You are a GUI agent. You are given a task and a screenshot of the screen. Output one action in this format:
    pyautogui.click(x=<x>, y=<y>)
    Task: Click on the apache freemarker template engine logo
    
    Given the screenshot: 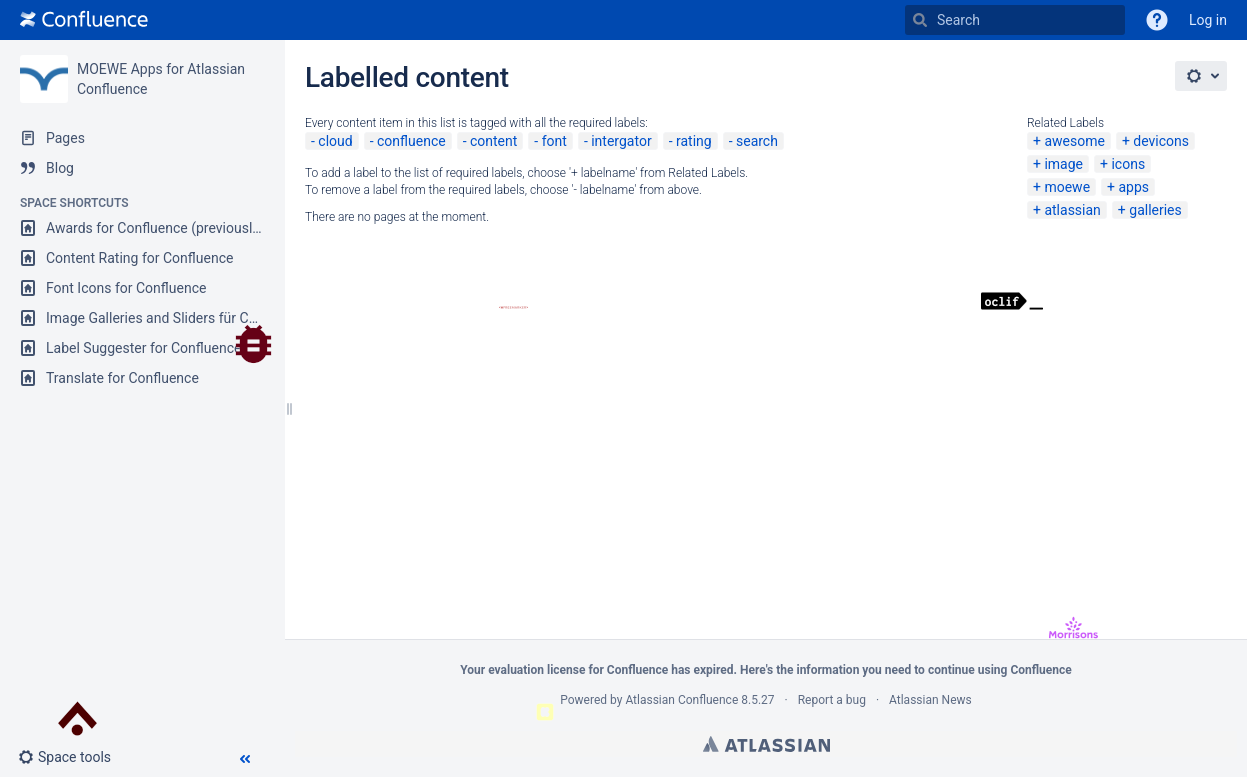 What is the action you would take?
    pyautogui.click(x=513, y=307)
    